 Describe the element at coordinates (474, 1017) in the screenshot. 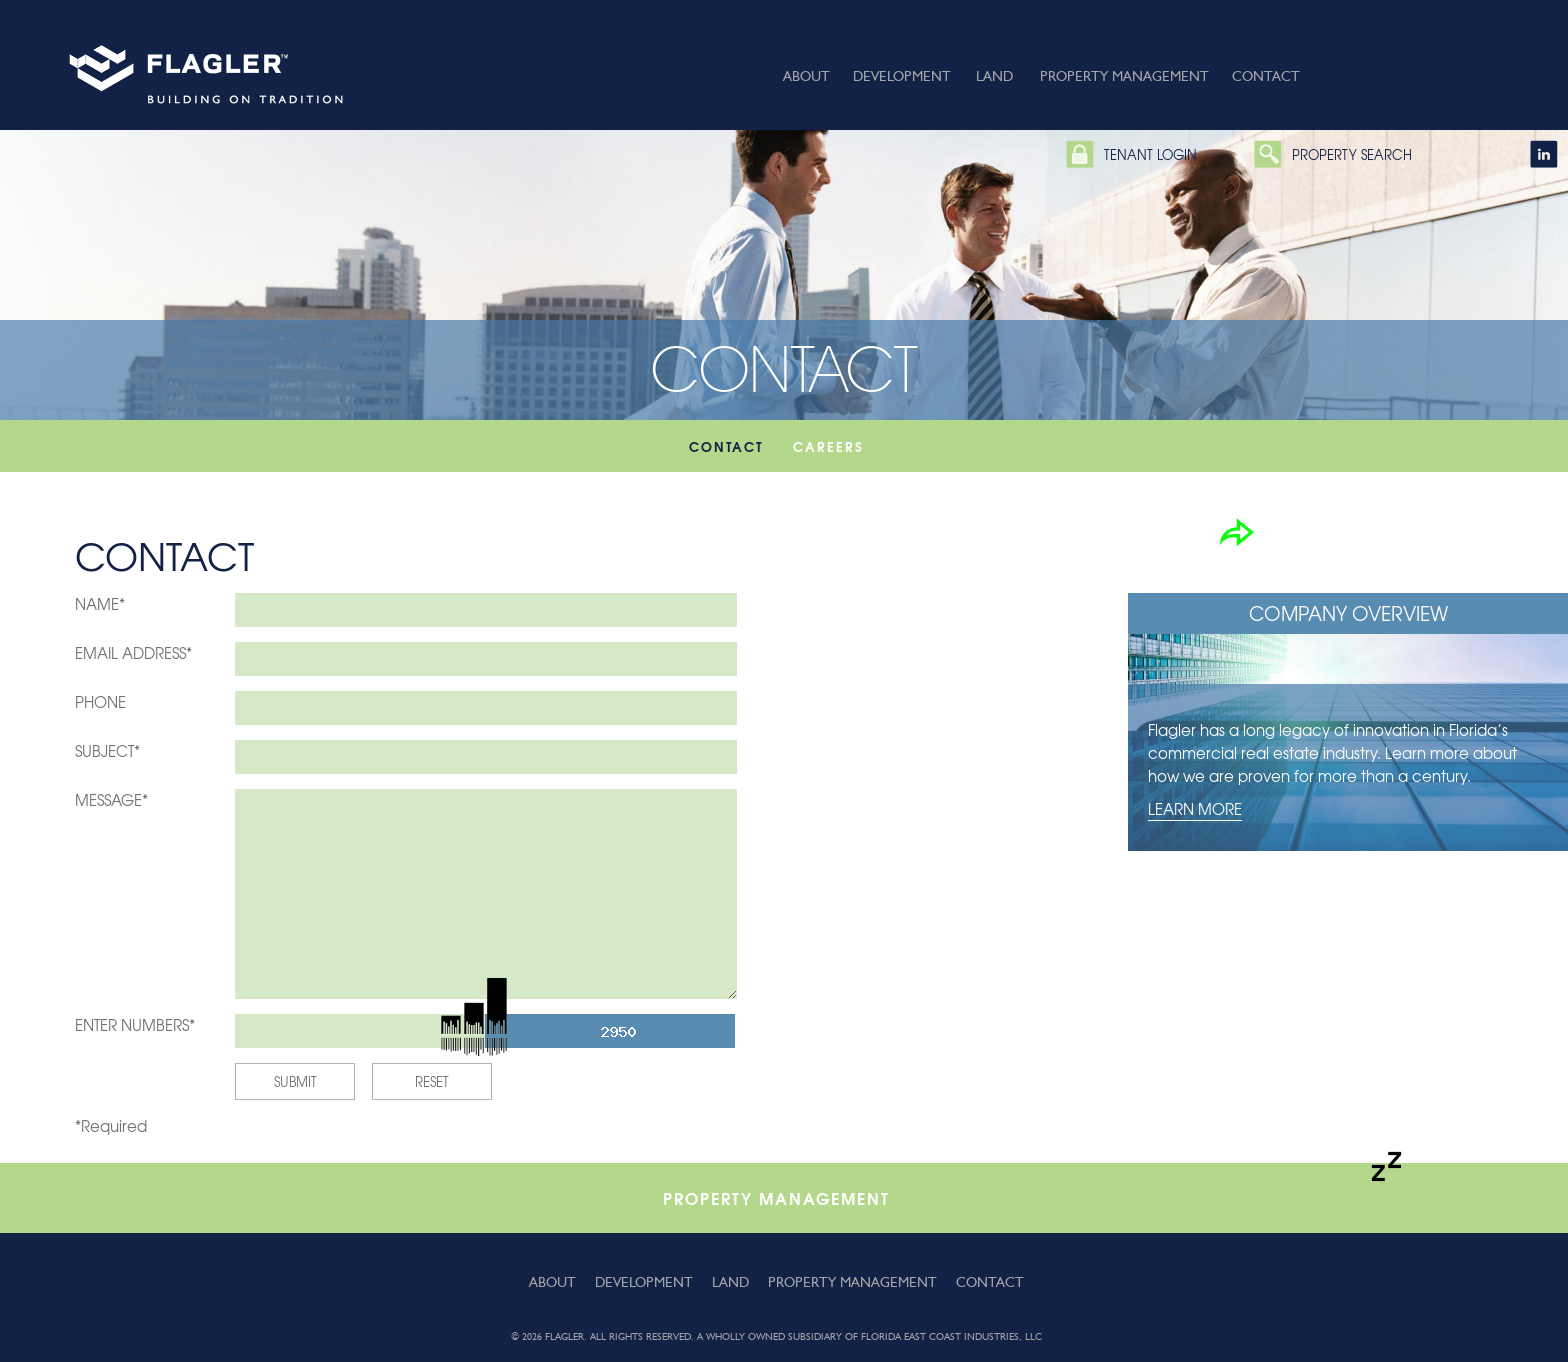

I see `open soundcharts music analytics platform` at that location.